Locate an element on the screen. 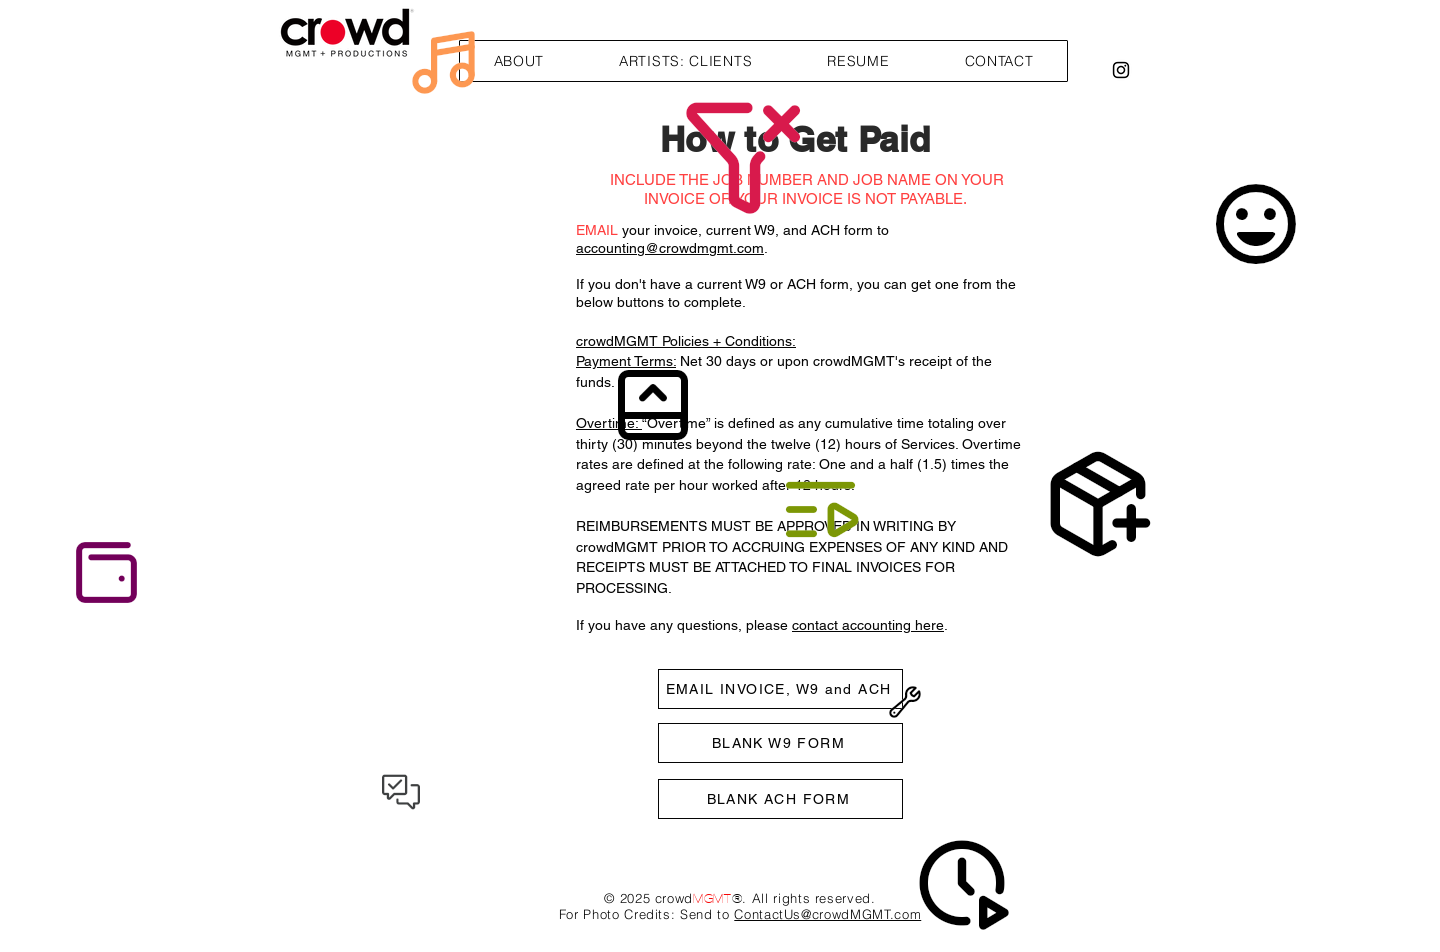  view video playlist is located at coordinates (820, 509).